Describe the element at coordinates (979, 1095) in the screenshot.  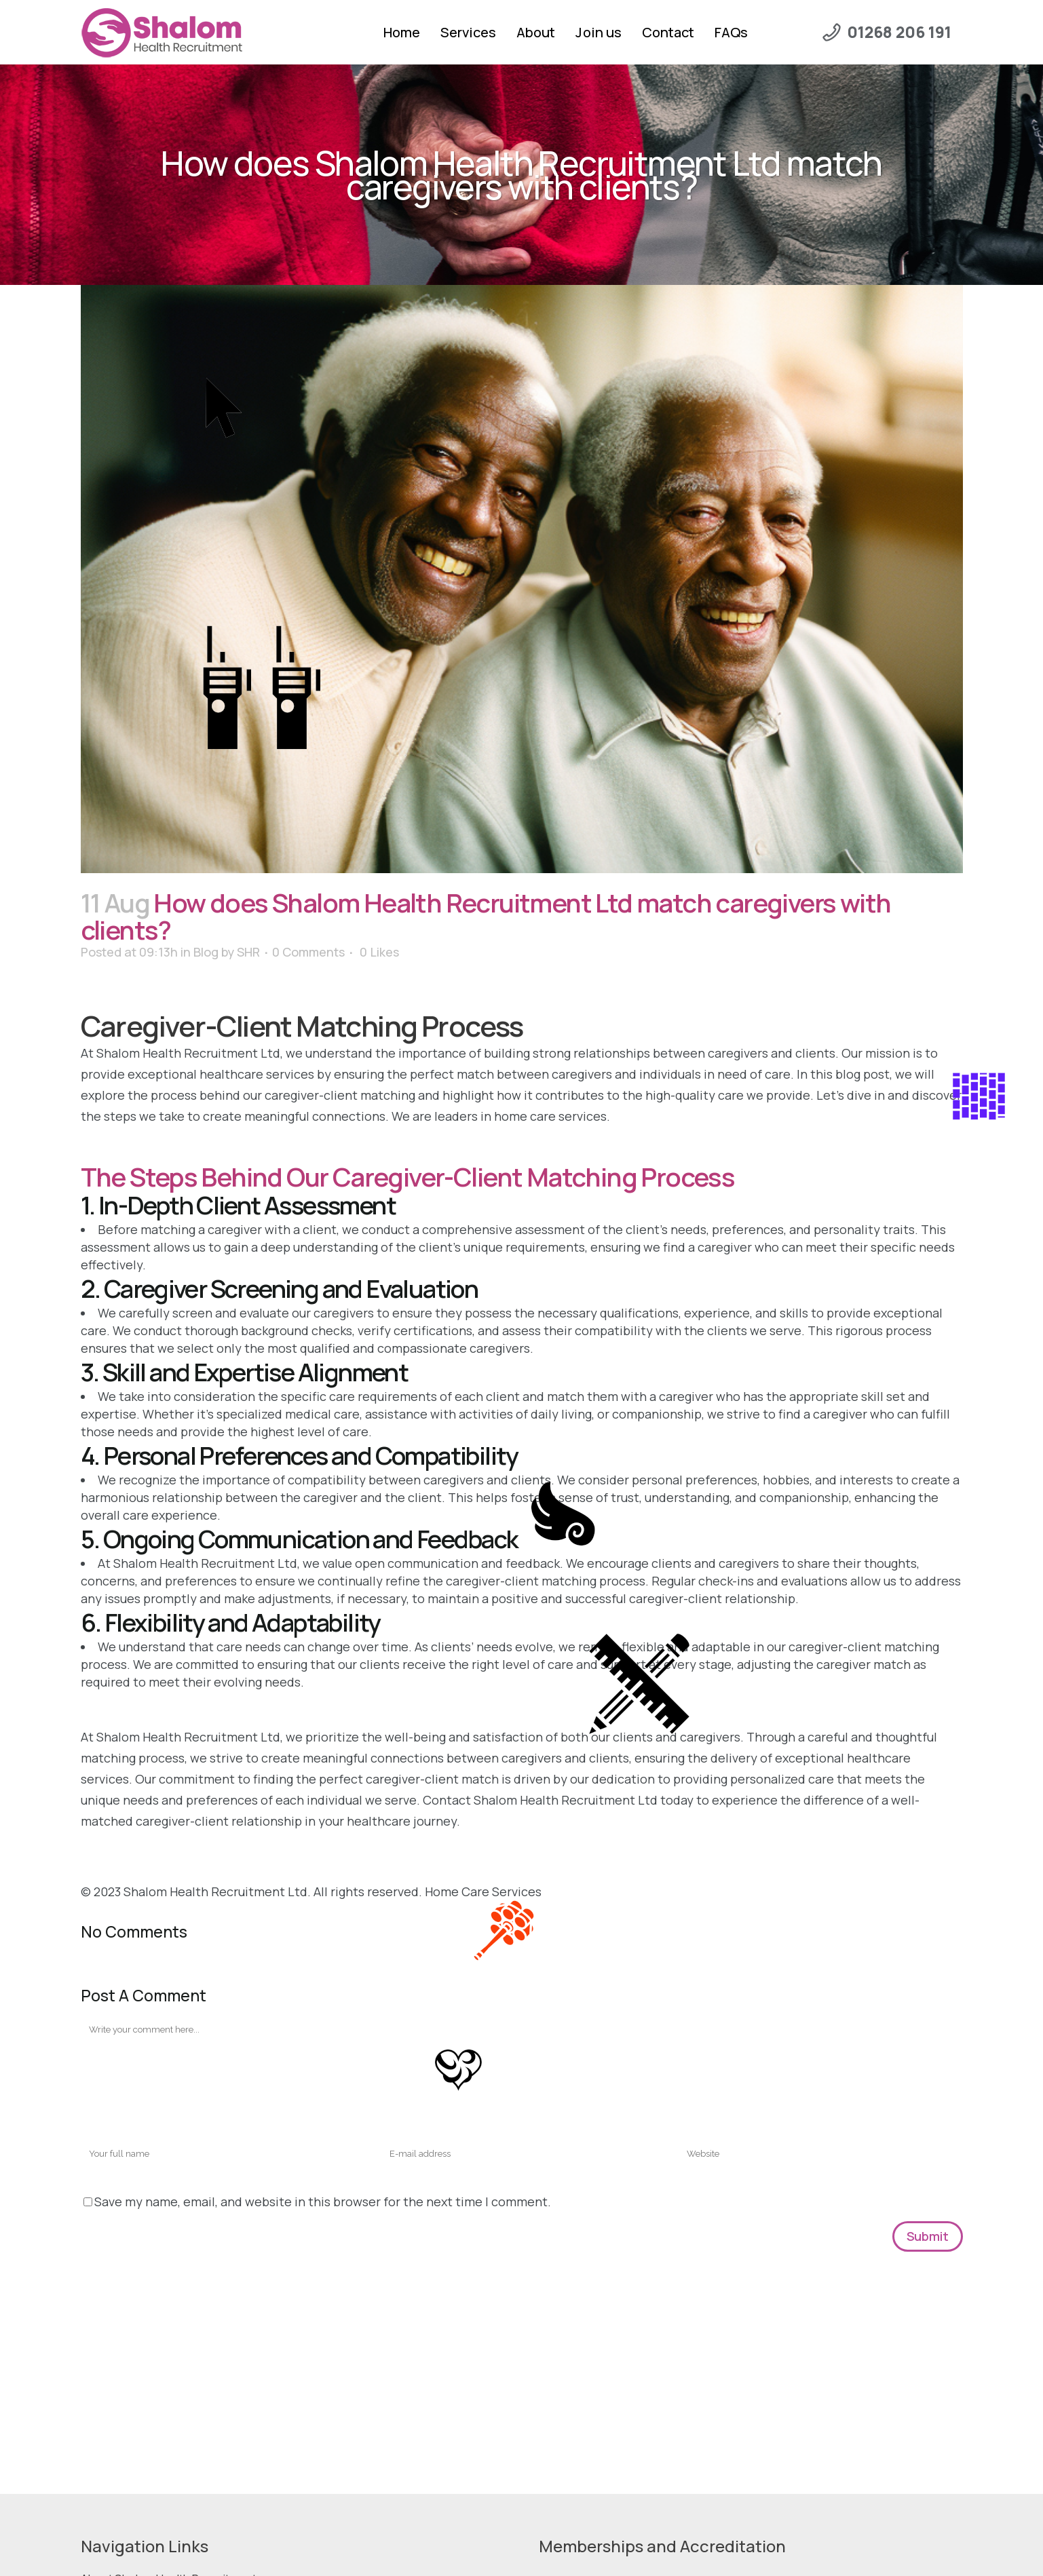
I see `view half-year calendar overview` at that location.